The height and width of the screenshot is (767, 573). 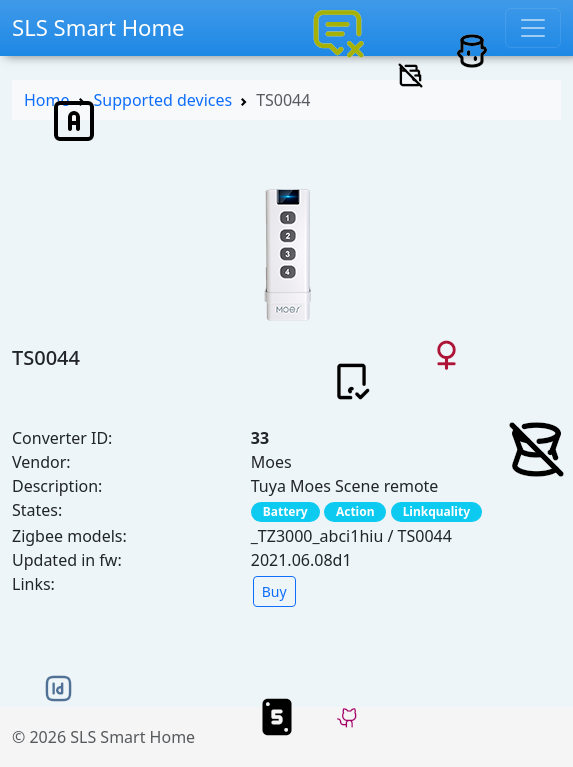 What do you see at coordinates (58, 688) in the screenshot?
I see `open Adobe InDesign` at bounding box center [58, 688].